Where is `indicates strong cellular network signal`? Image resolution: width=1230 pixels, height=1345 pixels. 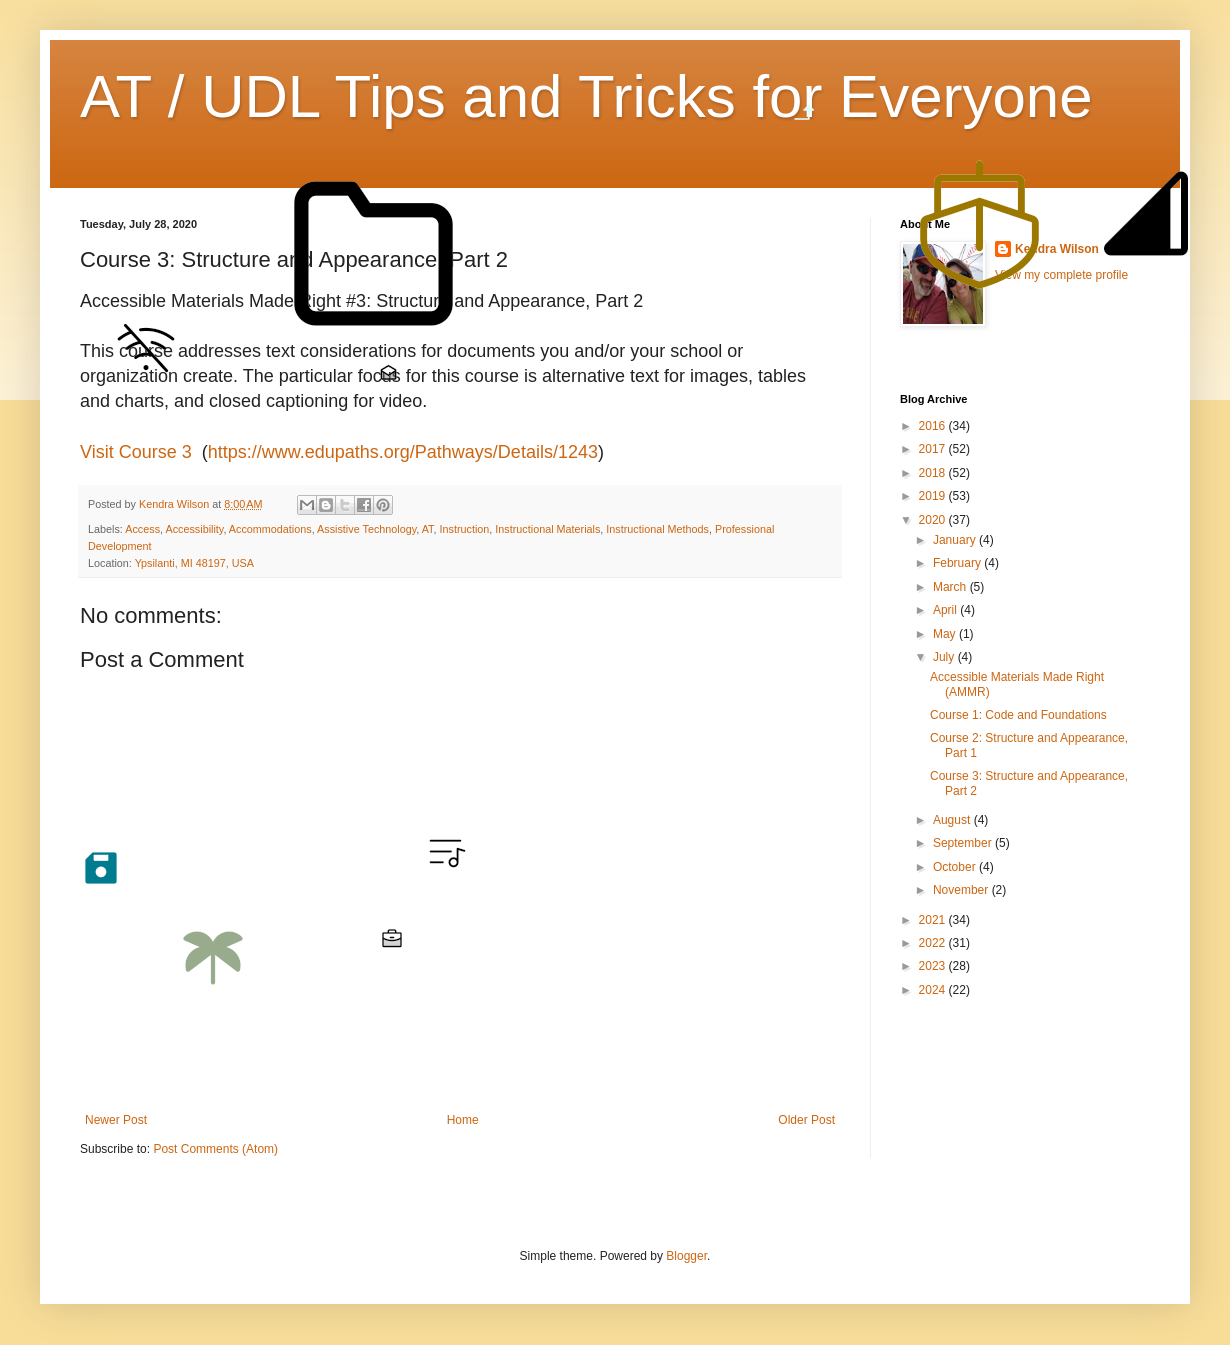 indicates strong cellular network signal is located at coordinates (1153, 217).